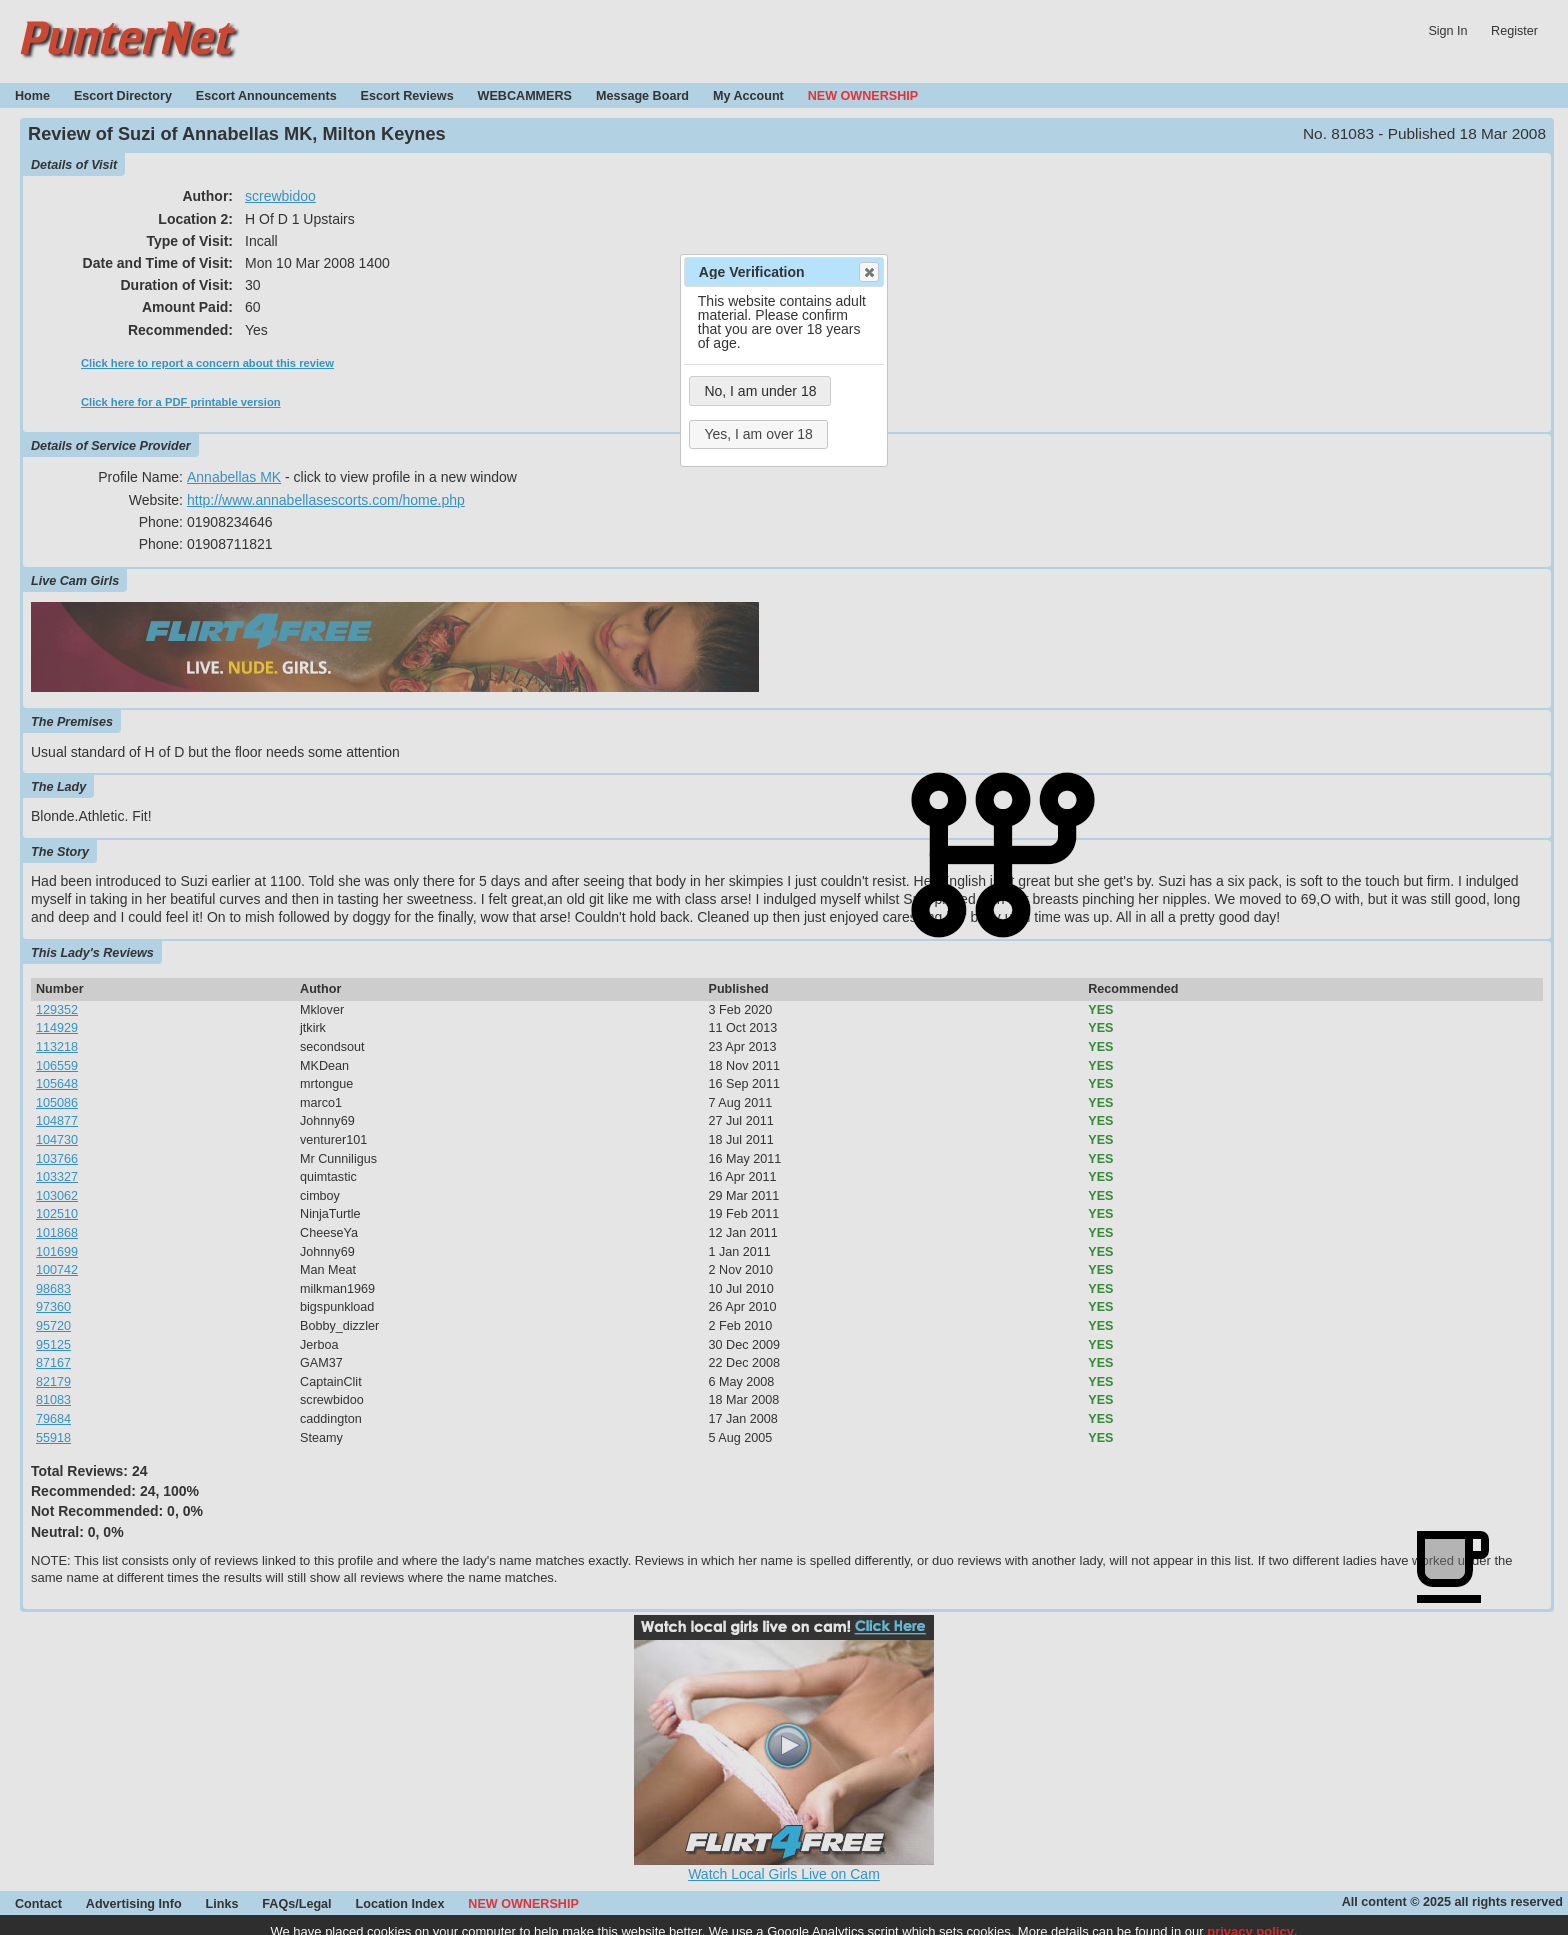 This screenshot has height=1935, width=1568. Describe the element at coordinates (1449, 1567) in the screenshot. I see `access café or coffee shop locations` at that location.